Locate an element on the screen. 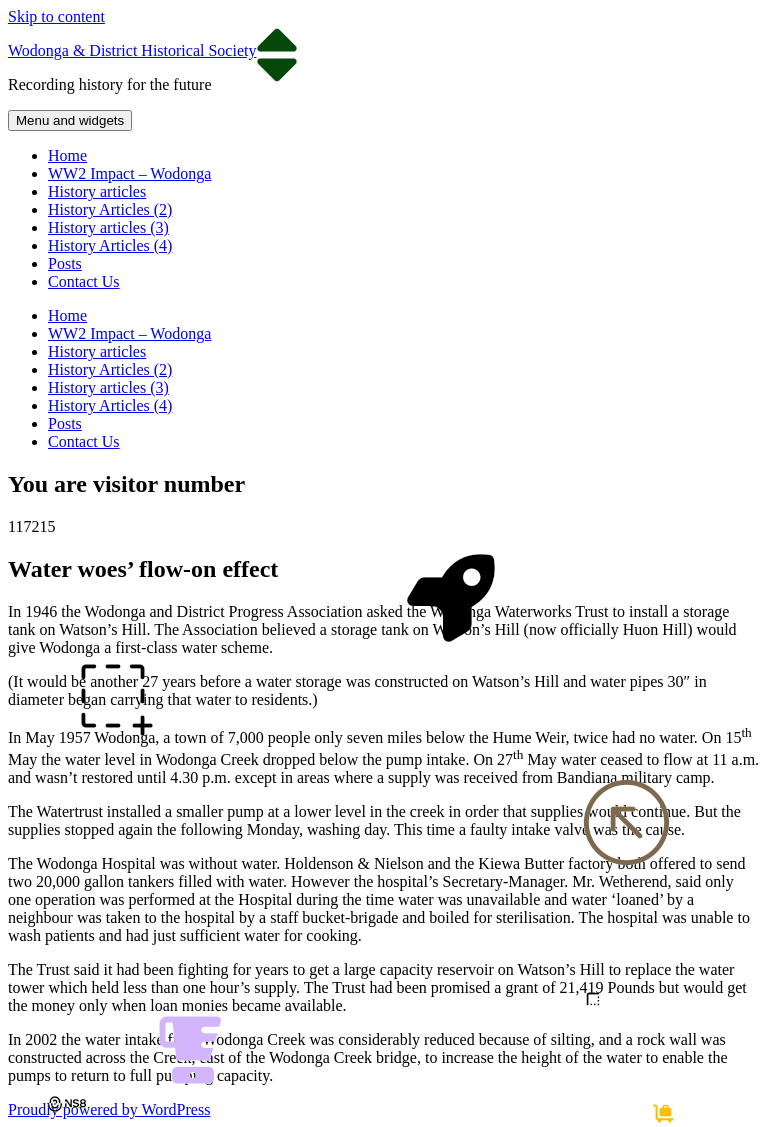 The height and width of the screenshot is (1127, 768). NS8 brand logo is located at coordinates (67, 1104).